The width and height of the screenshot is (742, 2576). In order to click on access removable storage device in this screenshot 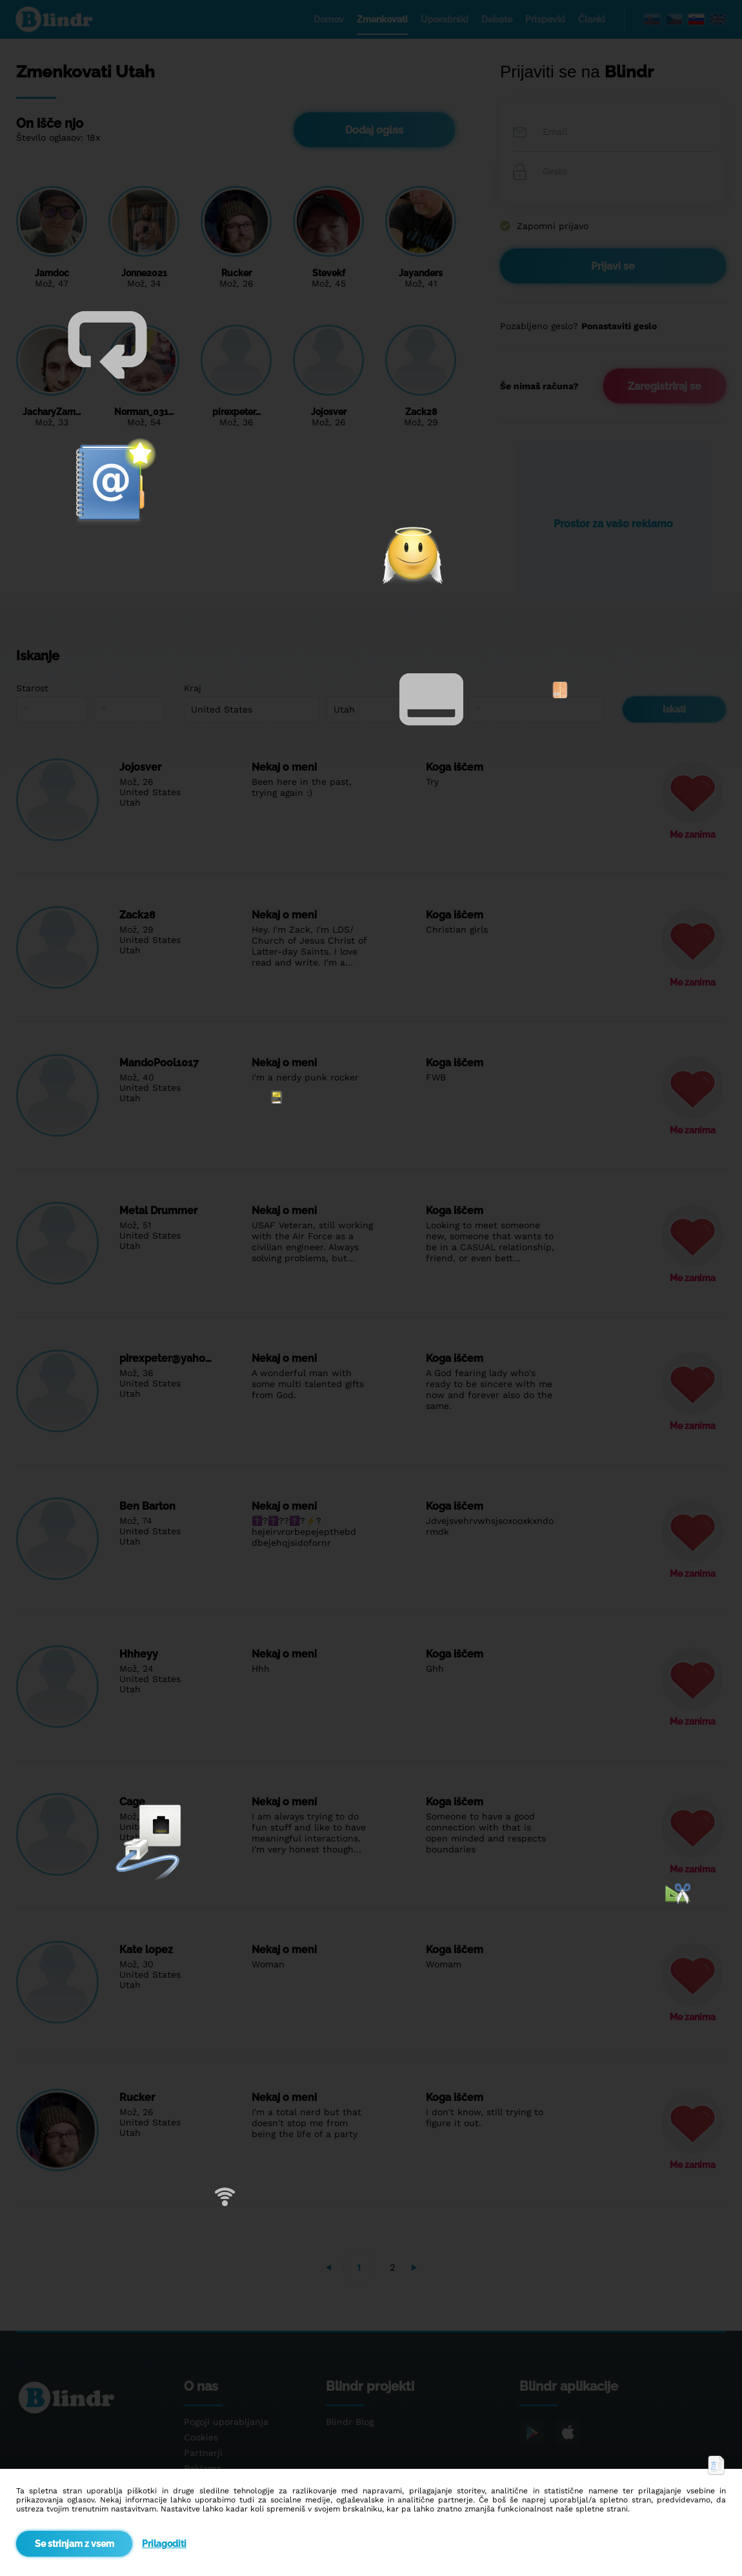, I will do `click(431, 701)`.